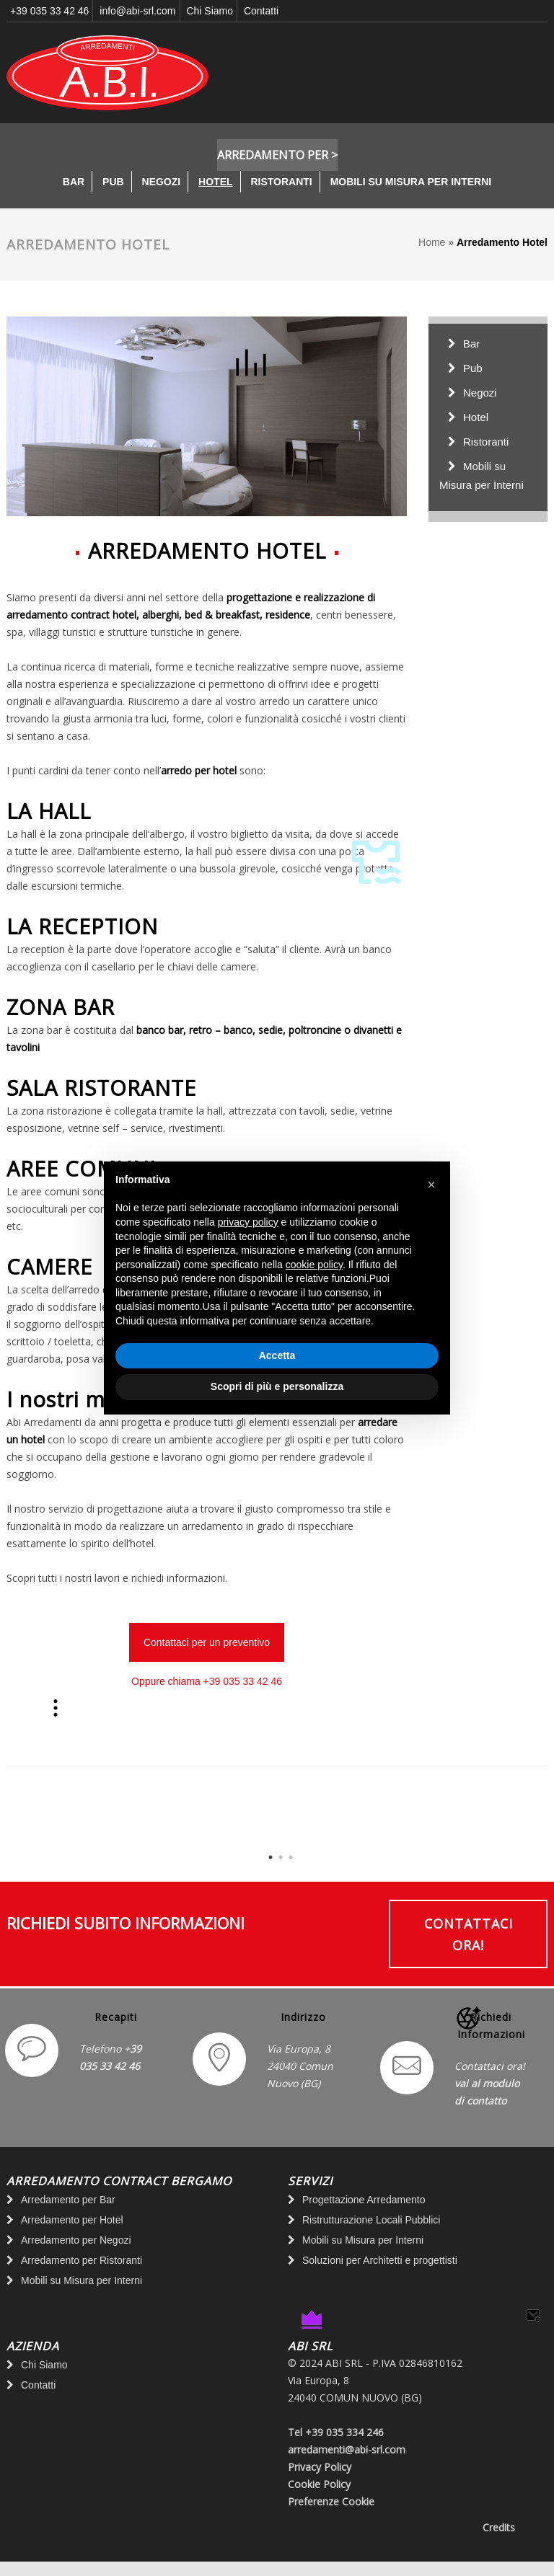  I want to click on open more options menu, so click(56, 1708).